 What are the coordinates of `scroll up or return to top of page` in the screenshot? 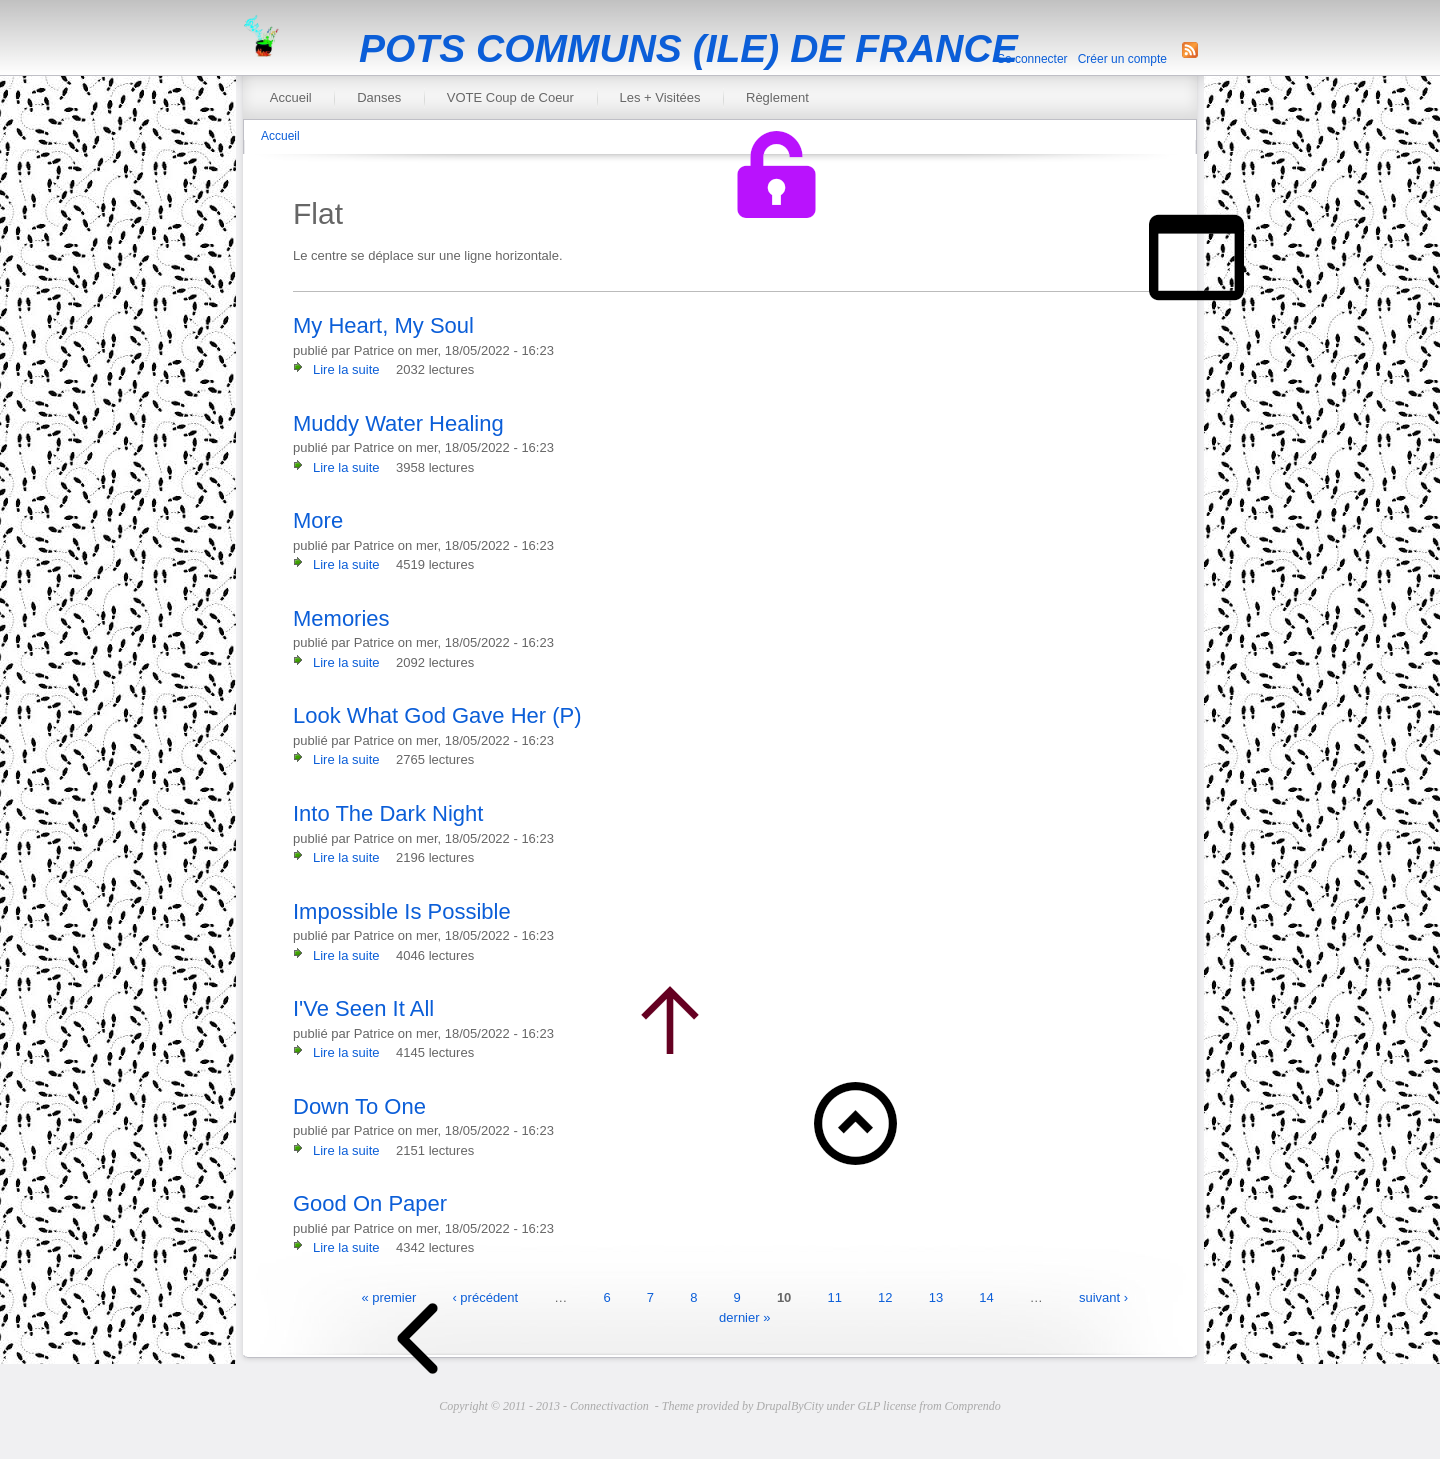 It's located at (855, 1123).